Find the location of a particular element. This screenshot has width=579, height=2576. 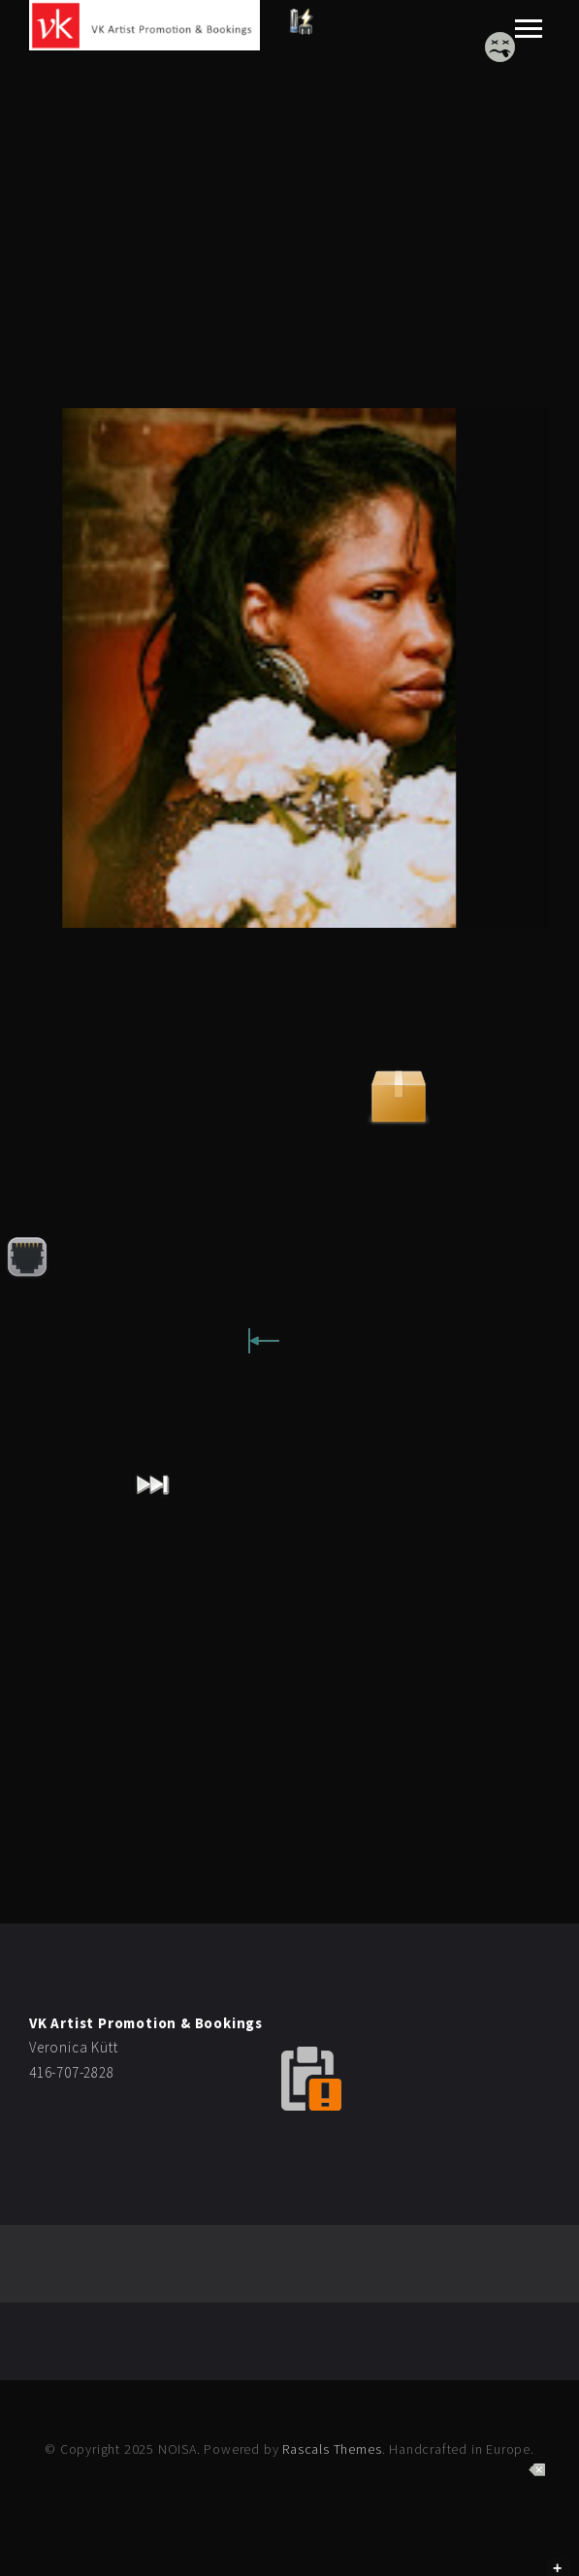

go to the first item in a list or sequence is located at coordinates (264, 1341).